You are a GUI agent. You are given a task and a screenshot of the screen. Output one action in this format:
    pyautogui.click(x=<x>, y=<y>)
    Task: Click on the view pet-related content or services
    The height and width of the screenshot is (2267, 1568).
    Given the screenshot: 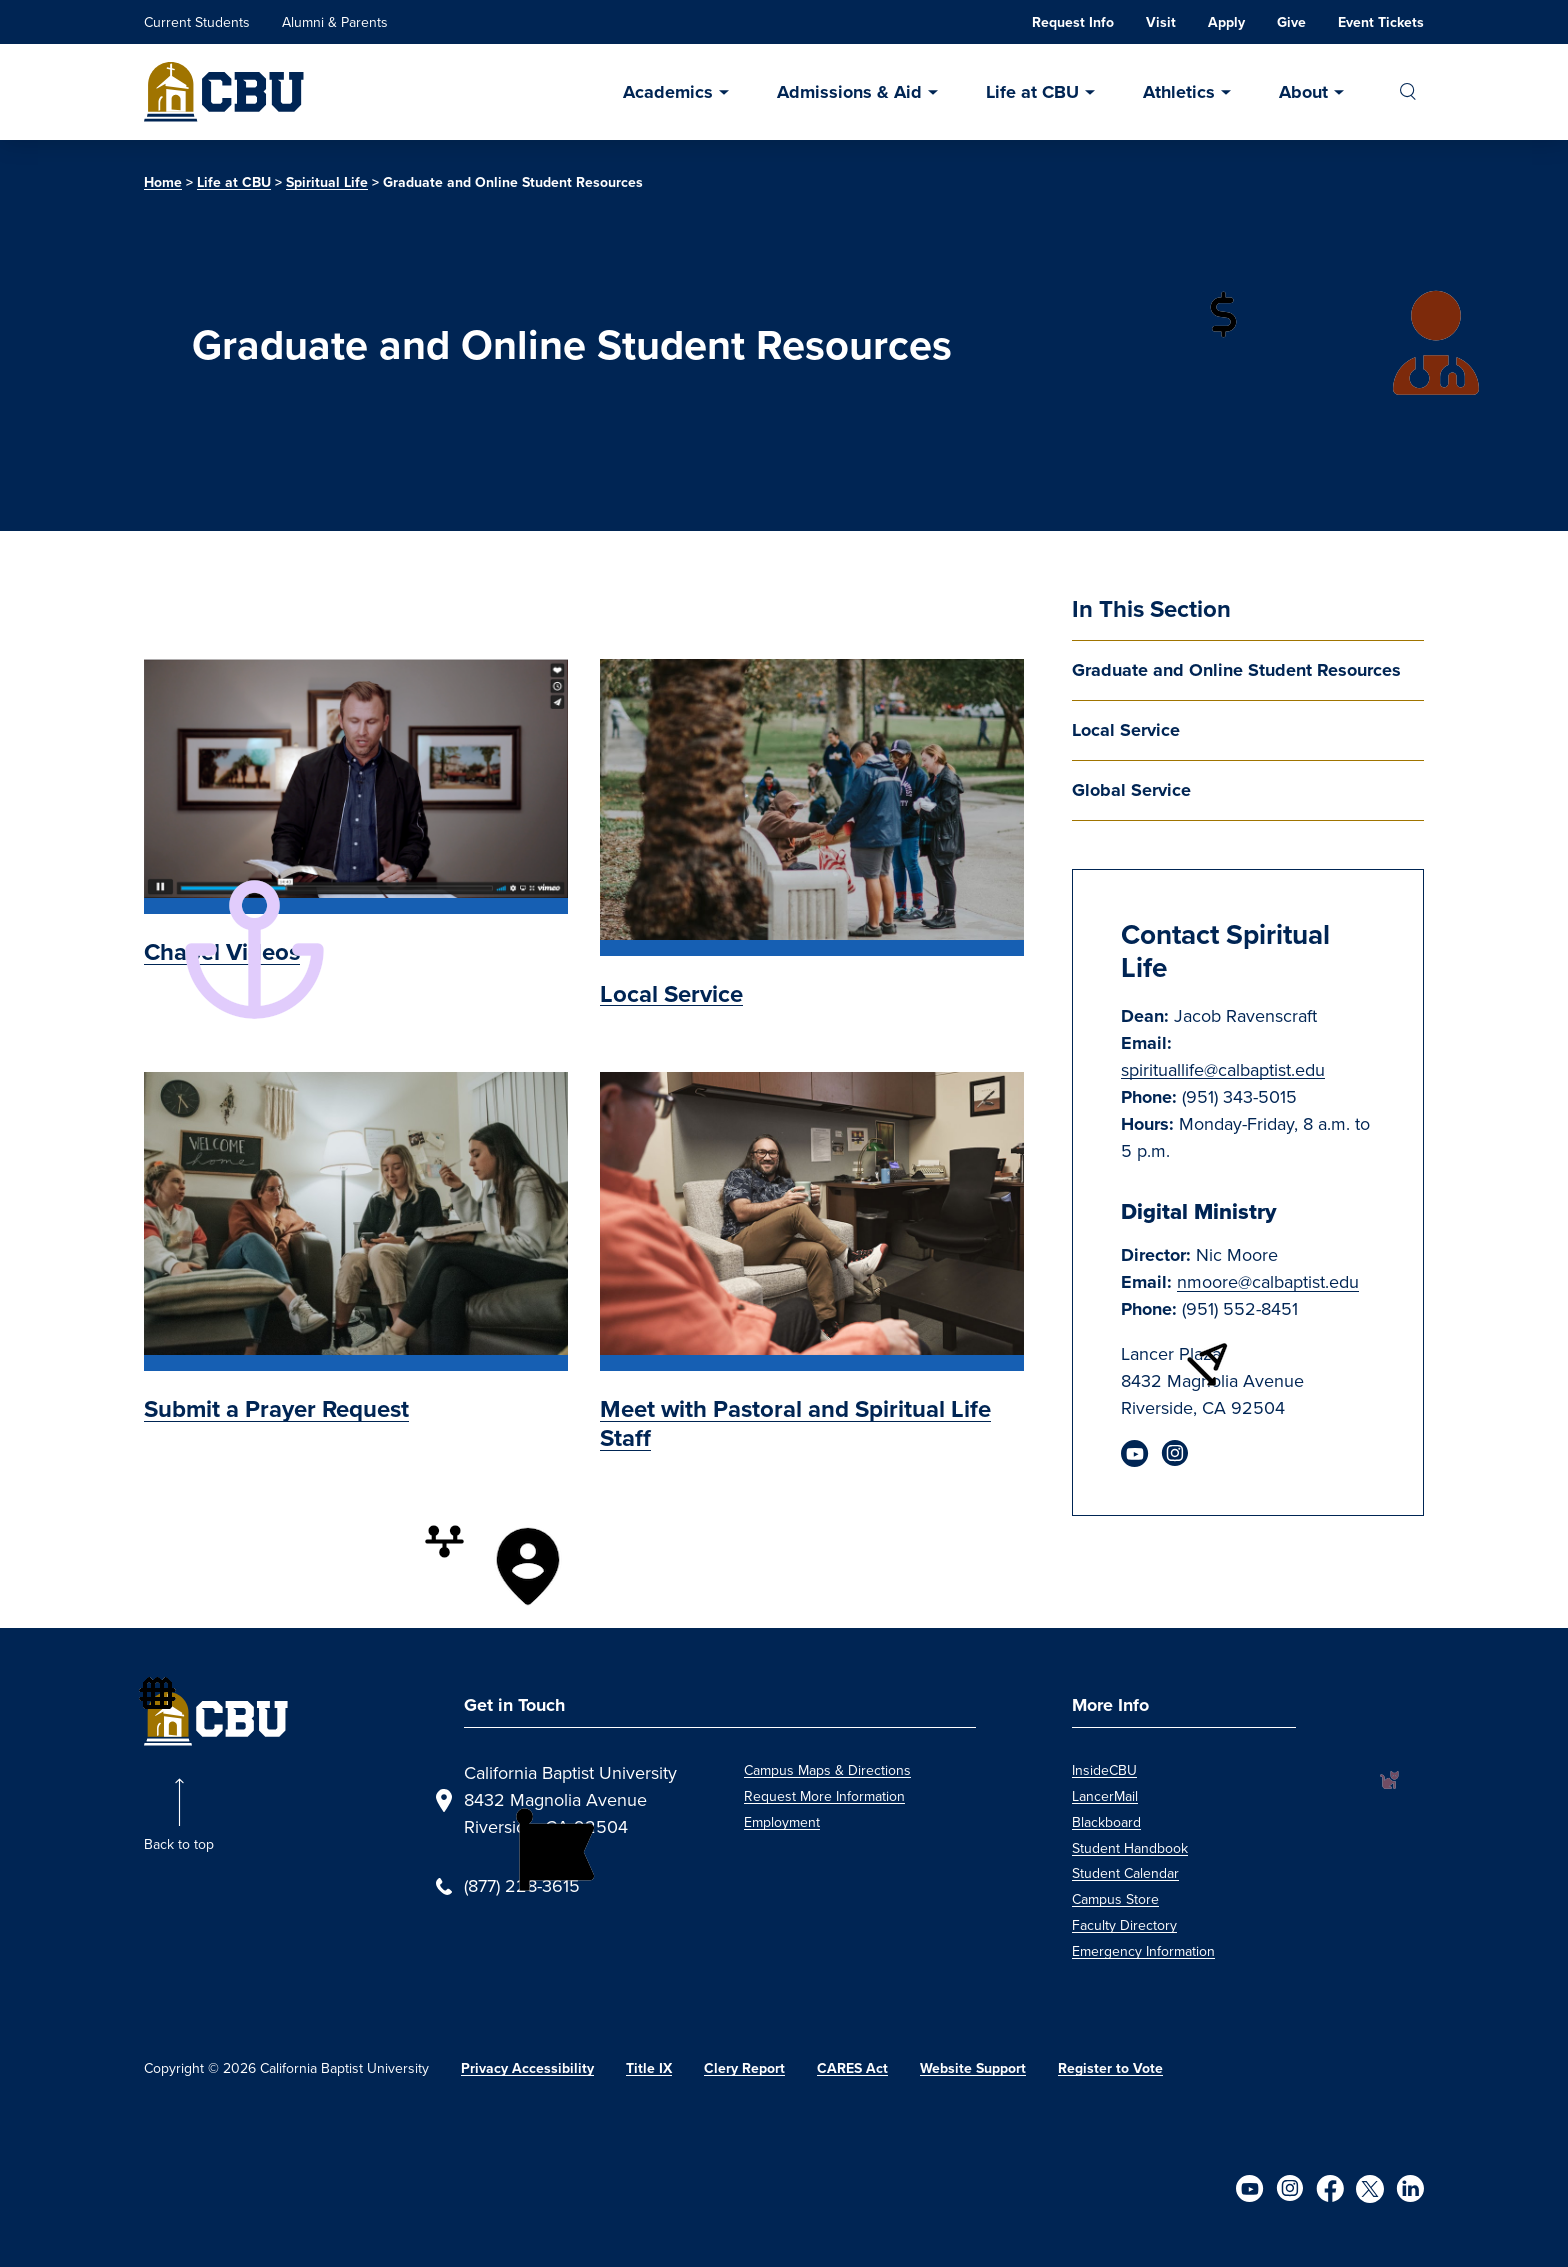 What is the action you would take?
    pyautogui.click(x=1389, y=1780)
    